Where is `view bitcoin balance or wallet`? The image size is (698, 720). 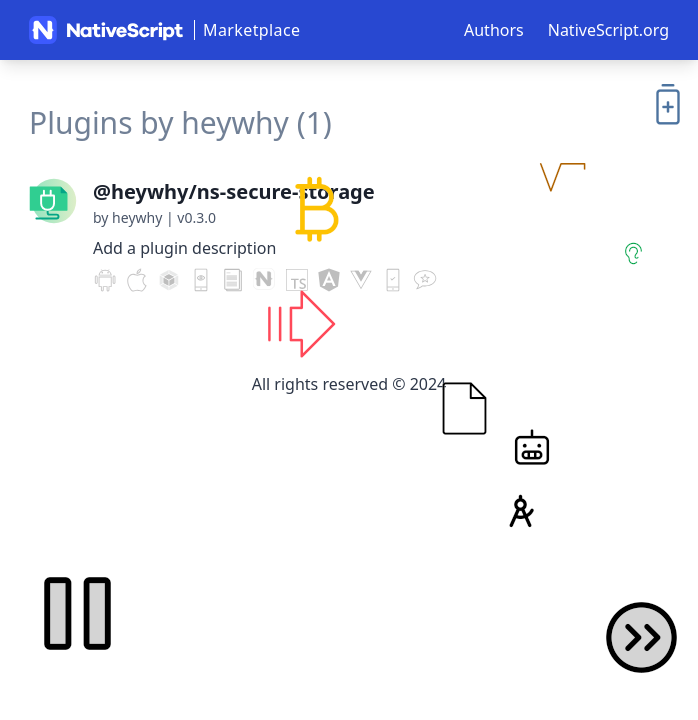
view bitcoin balance or wallet is located at coordinates (314, 210).